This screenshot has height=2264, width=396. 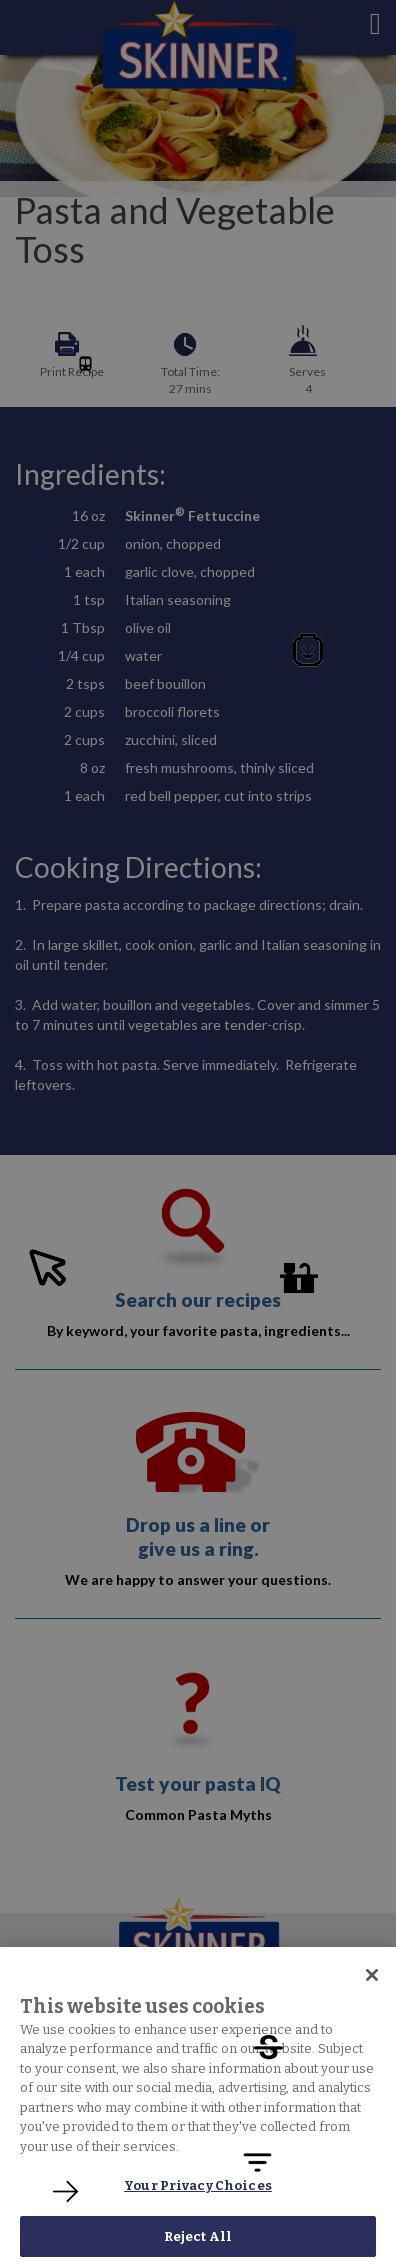 What do you see at coordinates (85, 364) in the screenshot?
I see `view subway or metro transit options` at bounding box center [85, 364].